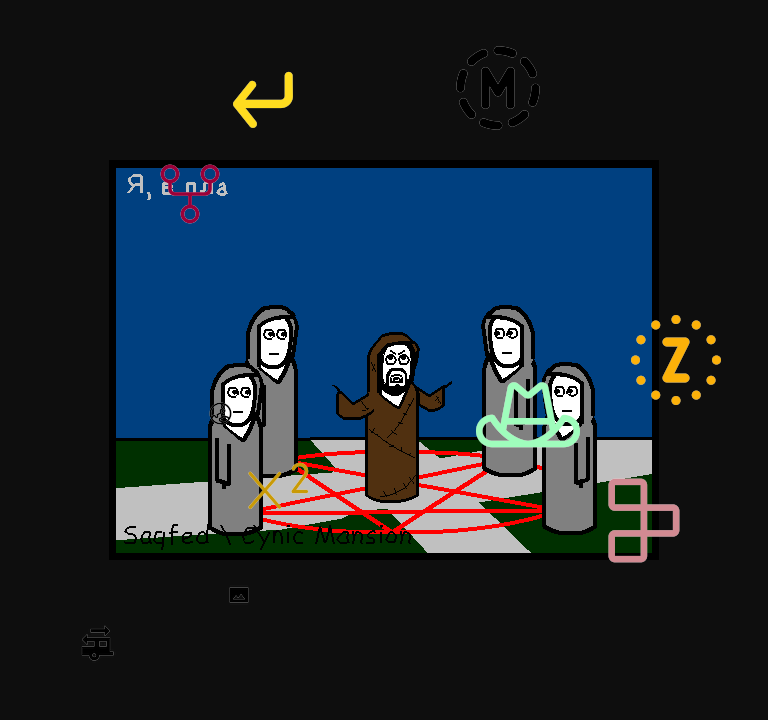 This screenshot has height=720, width=768. Describe the element at coordinates (528, 418) in the screenshot. I see `select cowboy hat avatar or profile accessory` at that location.